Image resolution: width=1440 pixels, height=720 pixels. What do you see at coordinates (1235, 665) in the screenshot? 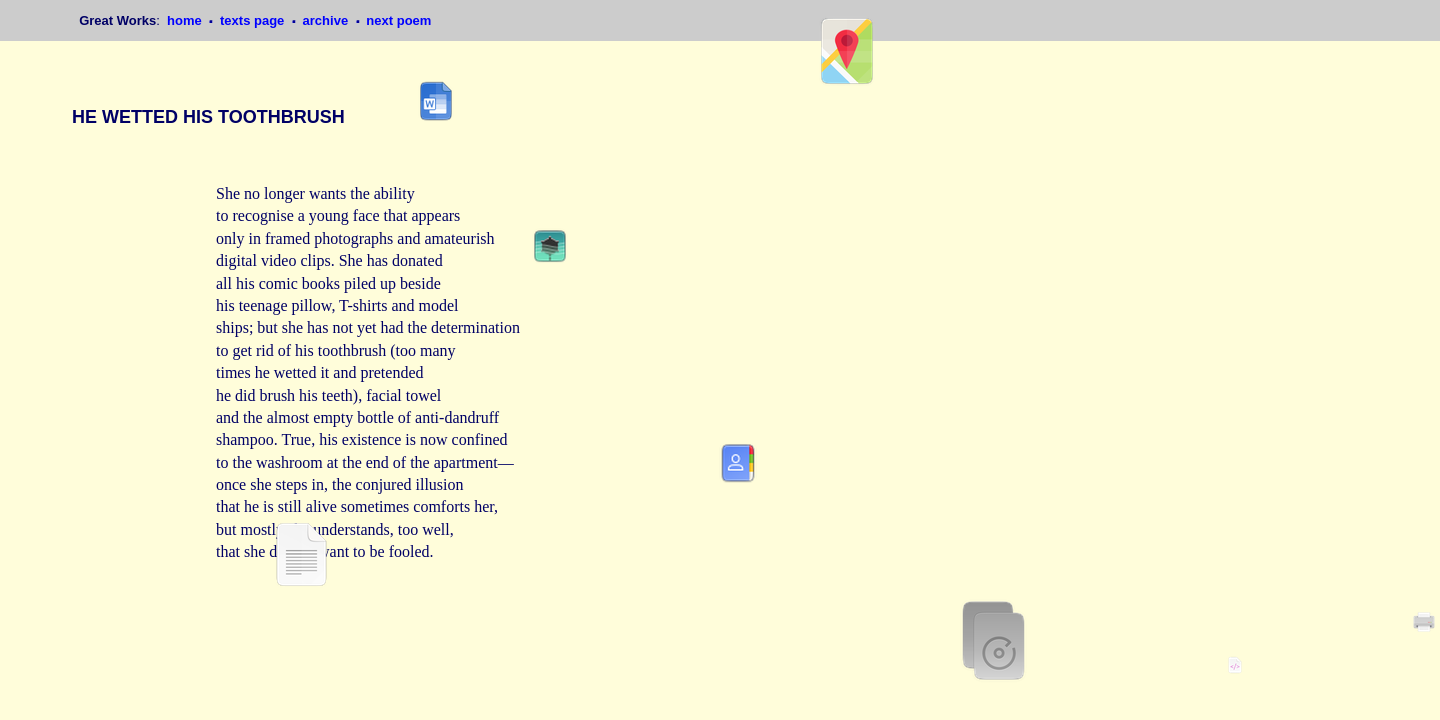
I see `an xml file type indicator` at bounding box center [1235, 665].